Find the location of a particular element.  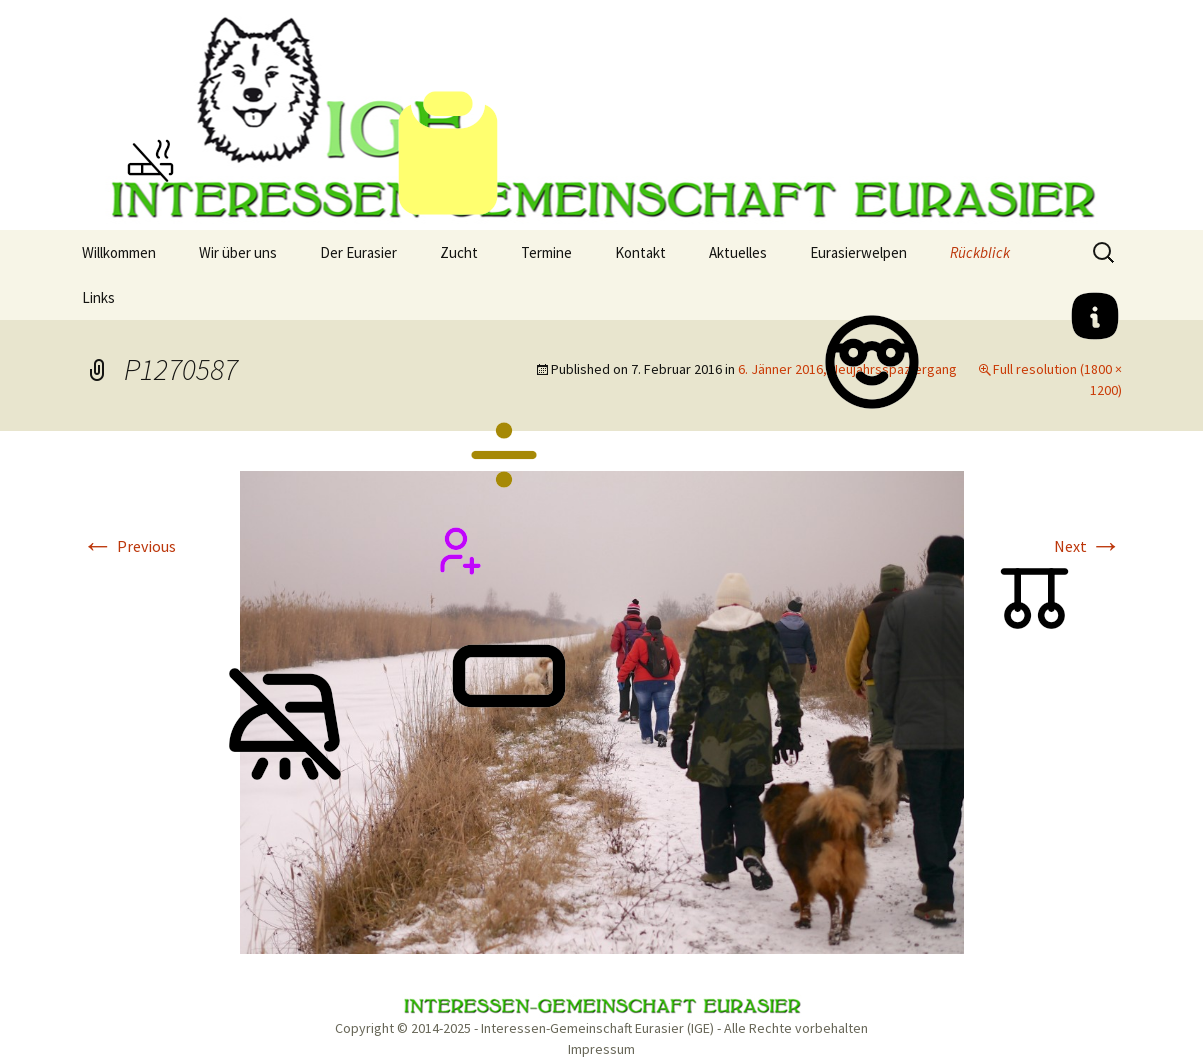

view more information or details is located at coordinates (1095, 316).